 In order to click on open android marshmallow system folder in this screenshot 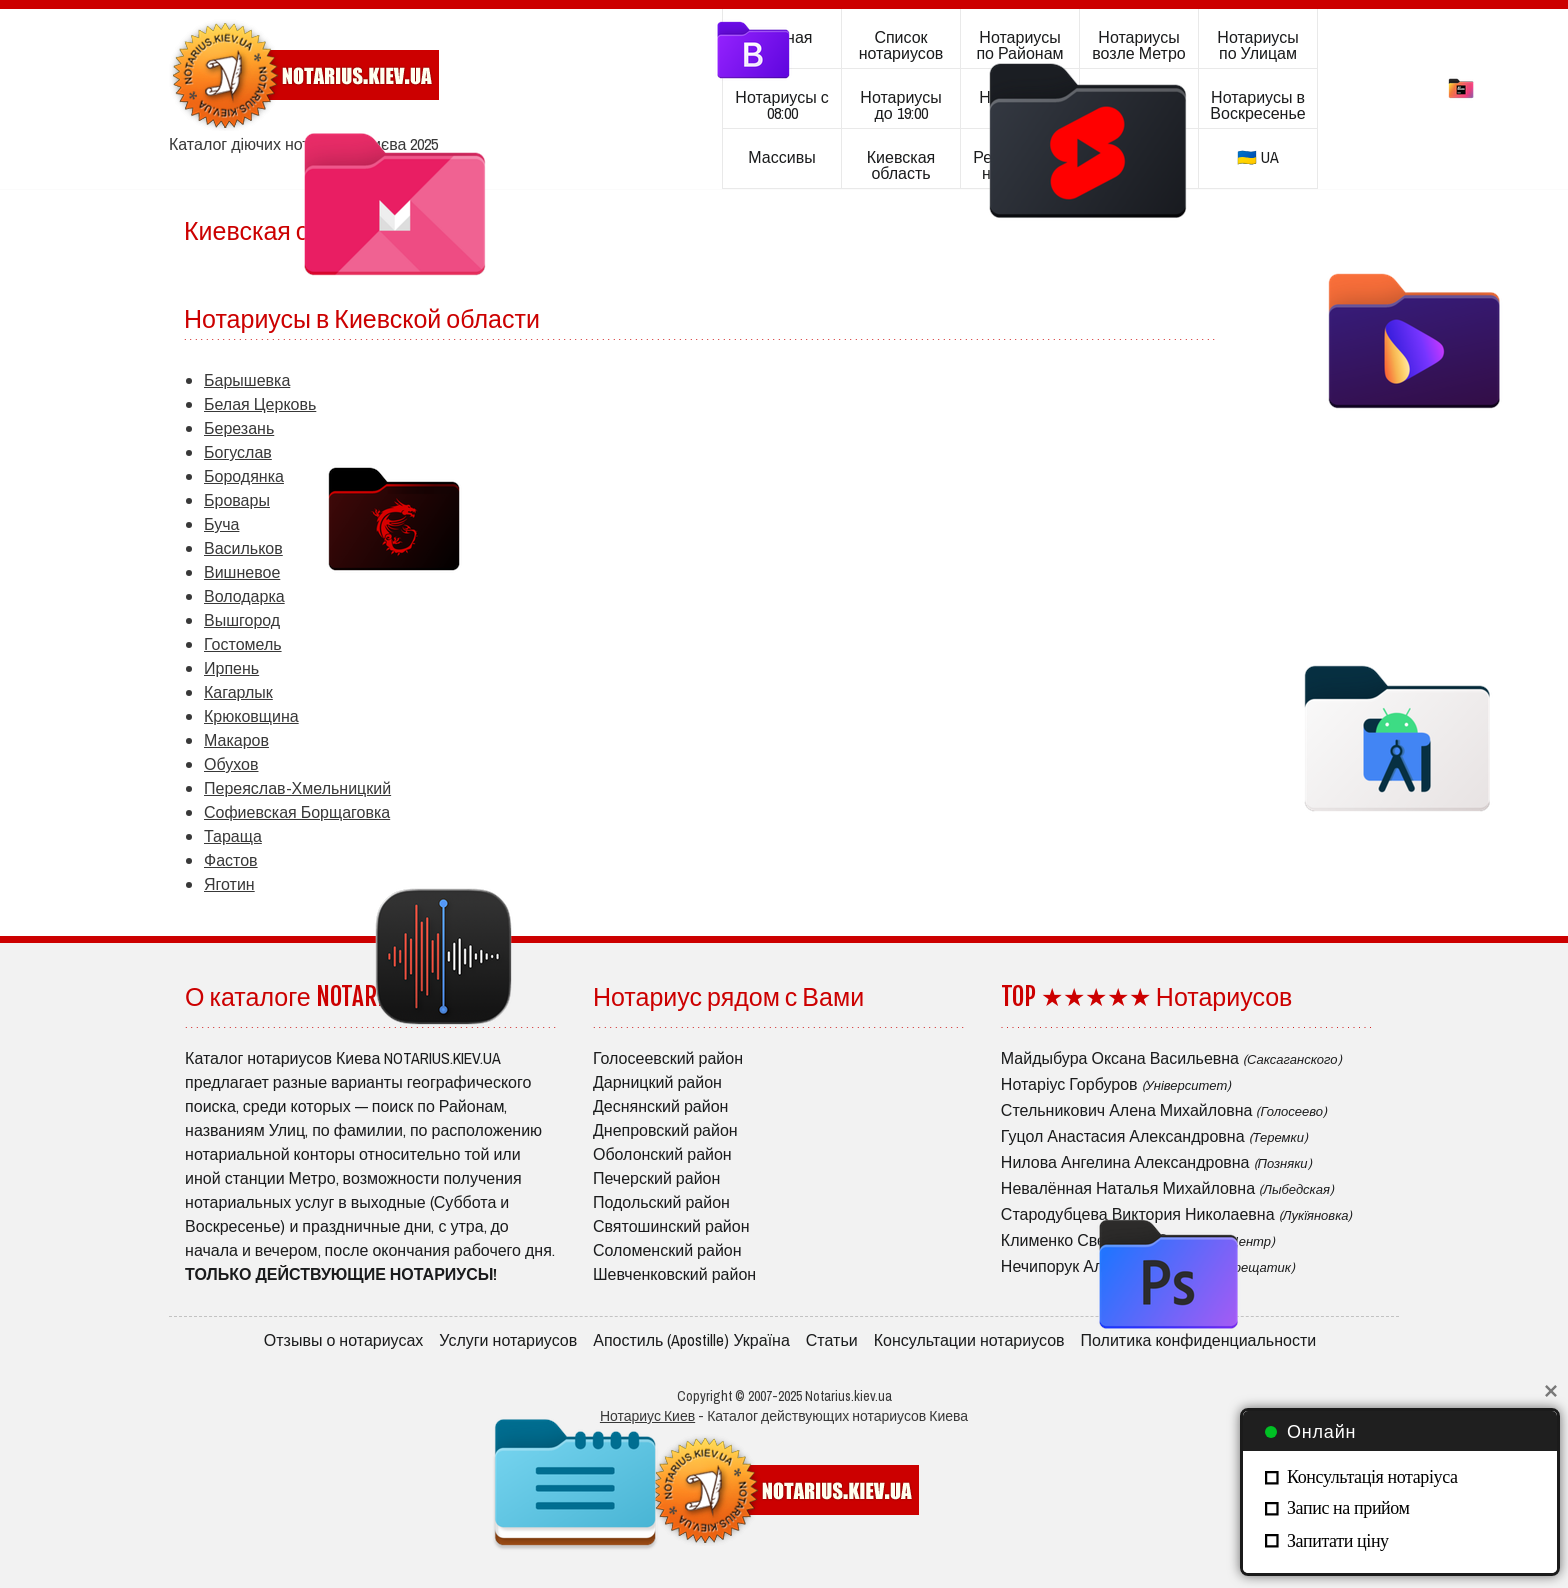, I will do `click(394, 209)`.